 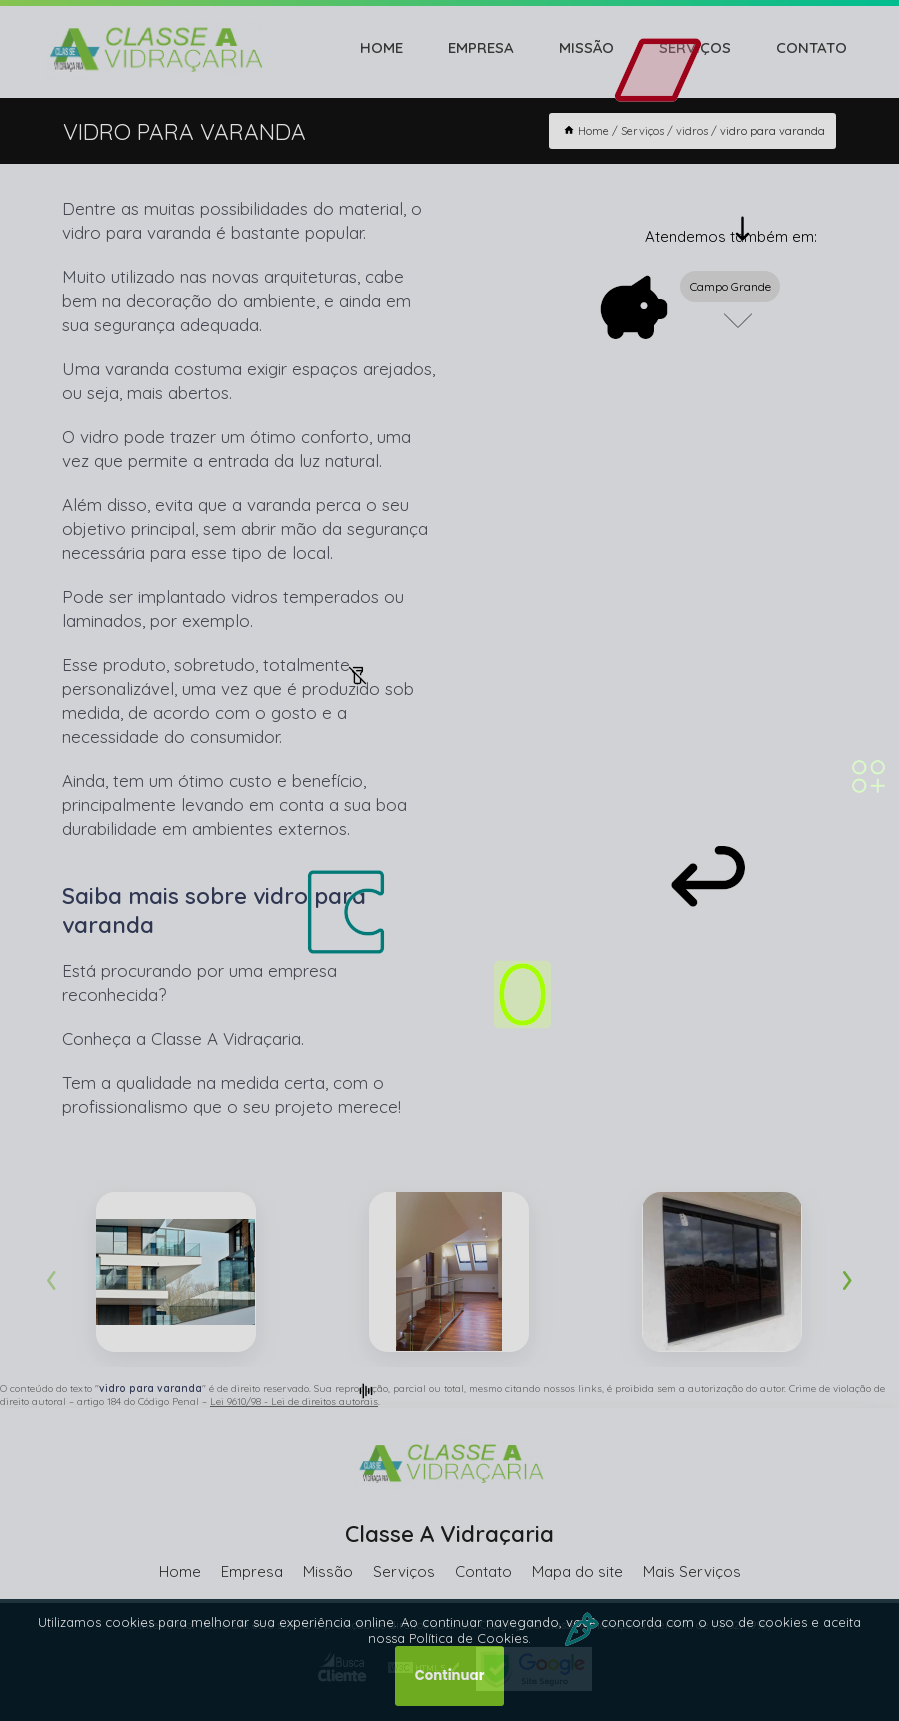 What do you see at coordinates (522, 994) in the screenshot?
I see `represents the number zero in a numeric input or display` at bounding box center [522, 994].